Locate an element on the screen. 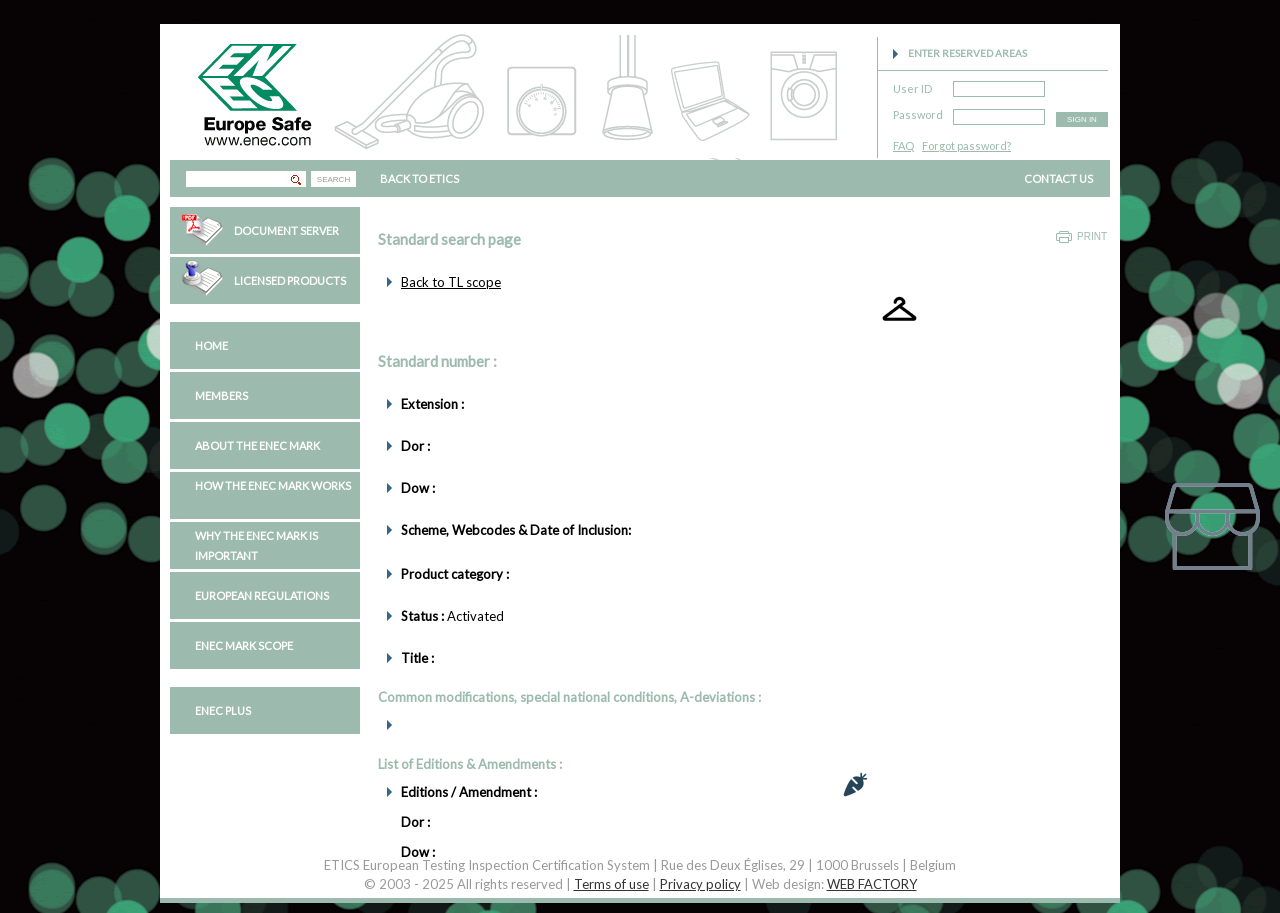  access your wardrobe or closet is located at coordinates (899, 310).